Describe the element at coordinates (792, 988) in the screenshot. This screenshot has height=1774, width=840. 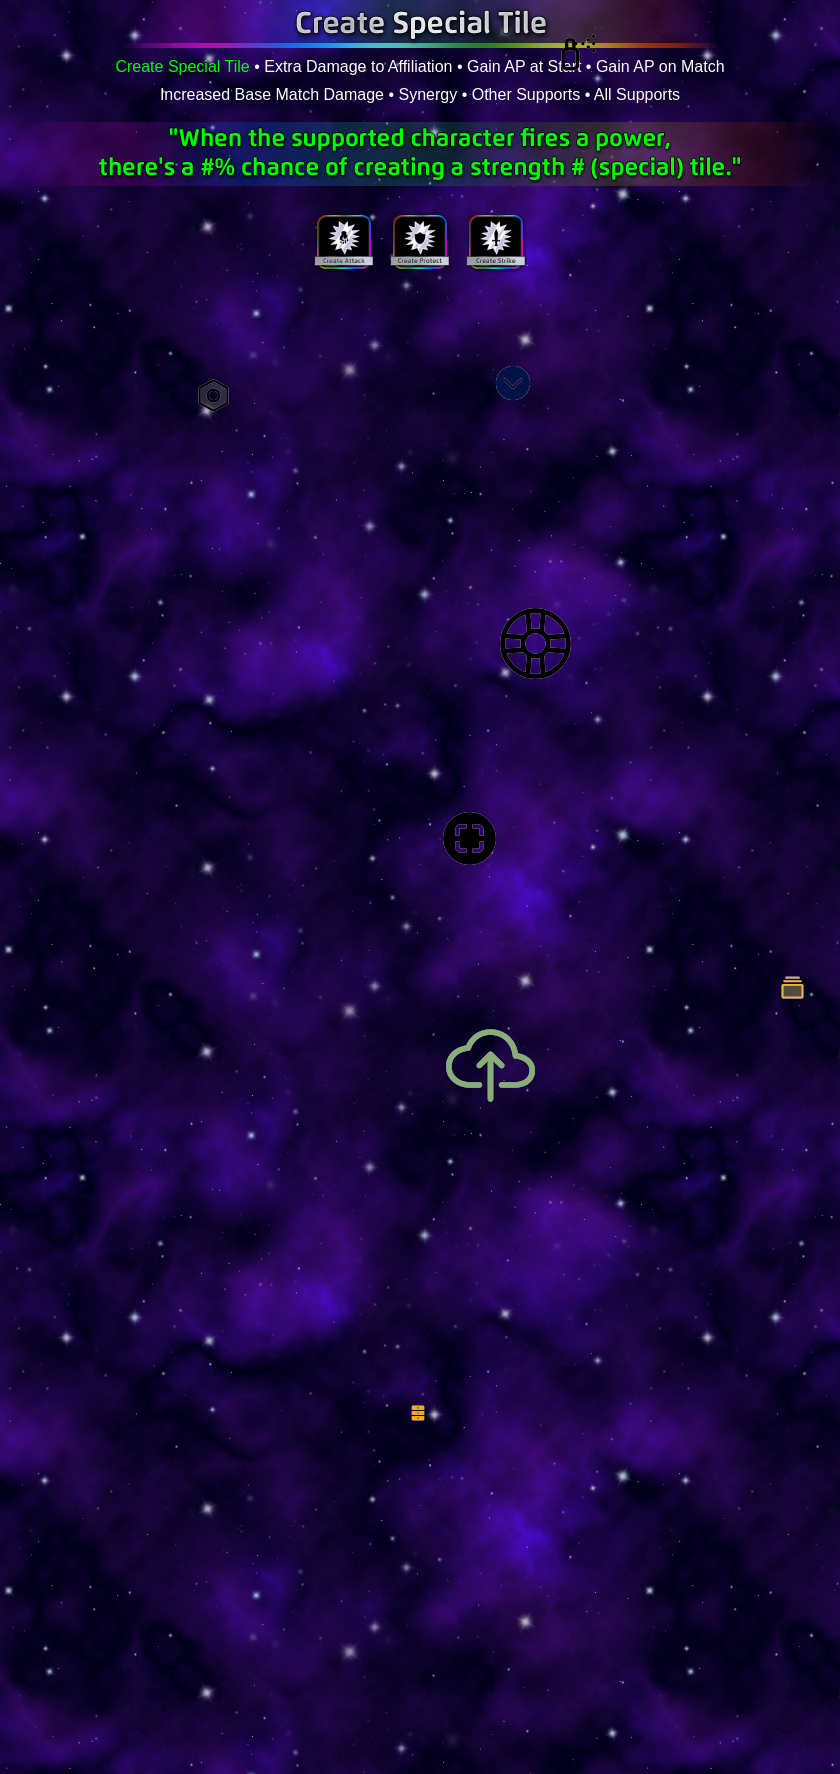
I see `view stacked cards or layers` at that location.